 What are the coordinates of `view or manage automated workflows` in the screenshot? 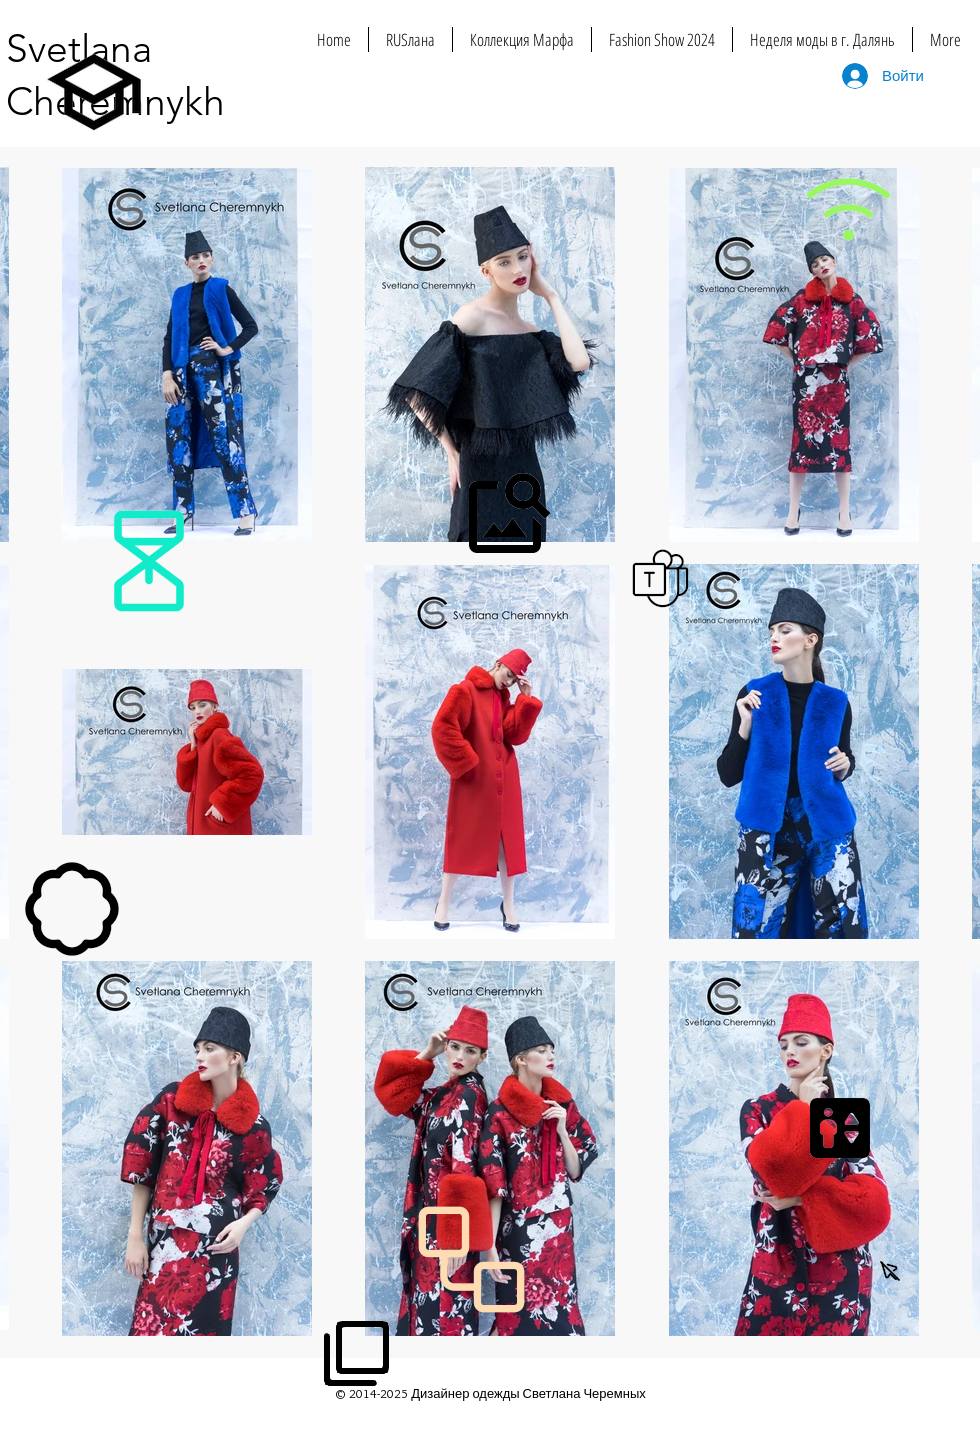 It's located at (471, 1259).